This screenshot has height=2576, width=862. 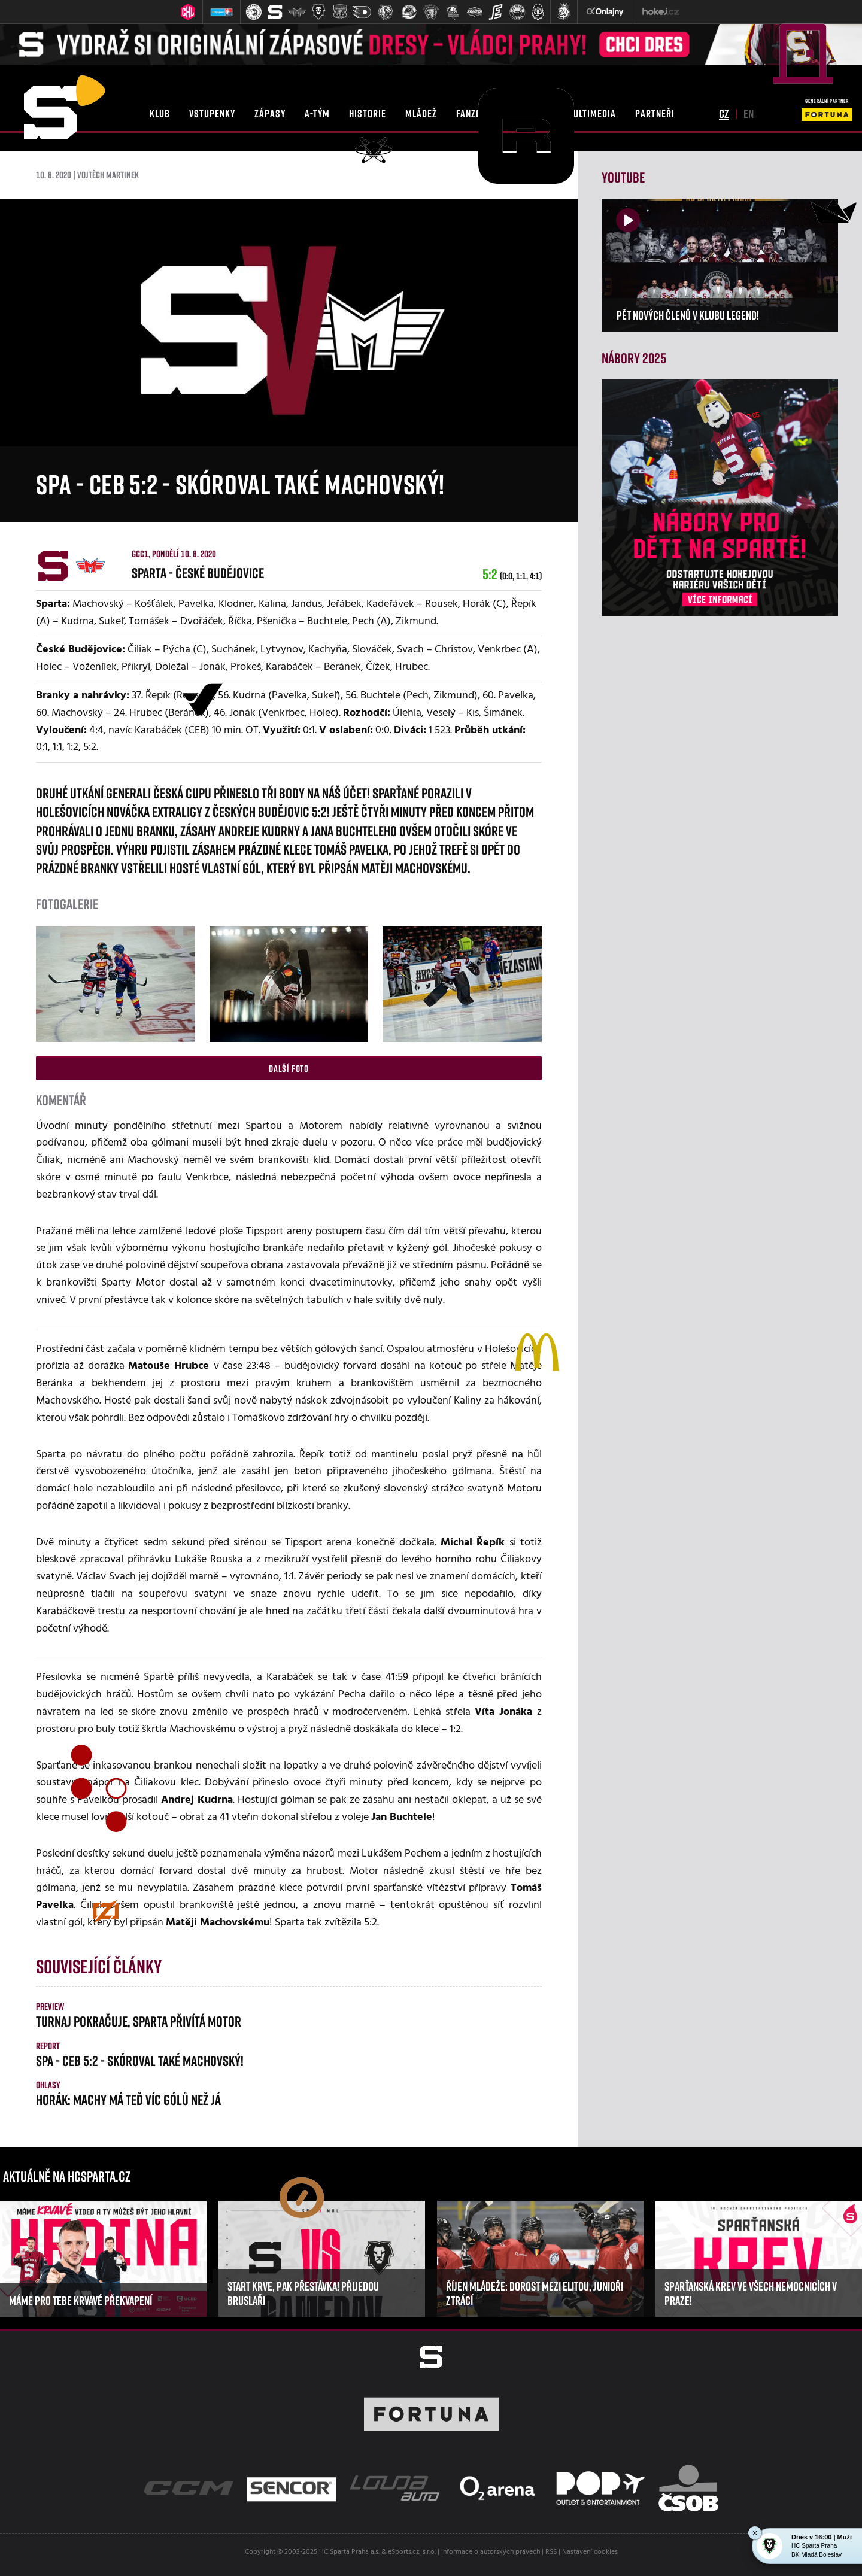 I want to click on D-Wave Systems company logo, so click(x=99, y=1788).